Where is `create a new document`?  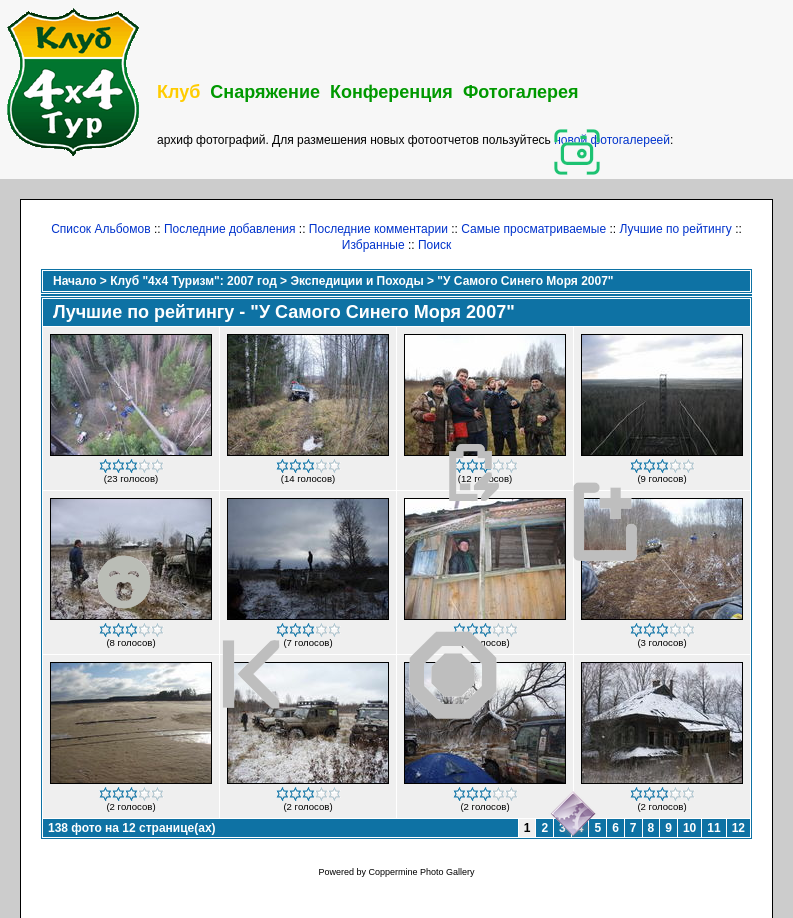 create a new document is located at coordinates (605, 519).